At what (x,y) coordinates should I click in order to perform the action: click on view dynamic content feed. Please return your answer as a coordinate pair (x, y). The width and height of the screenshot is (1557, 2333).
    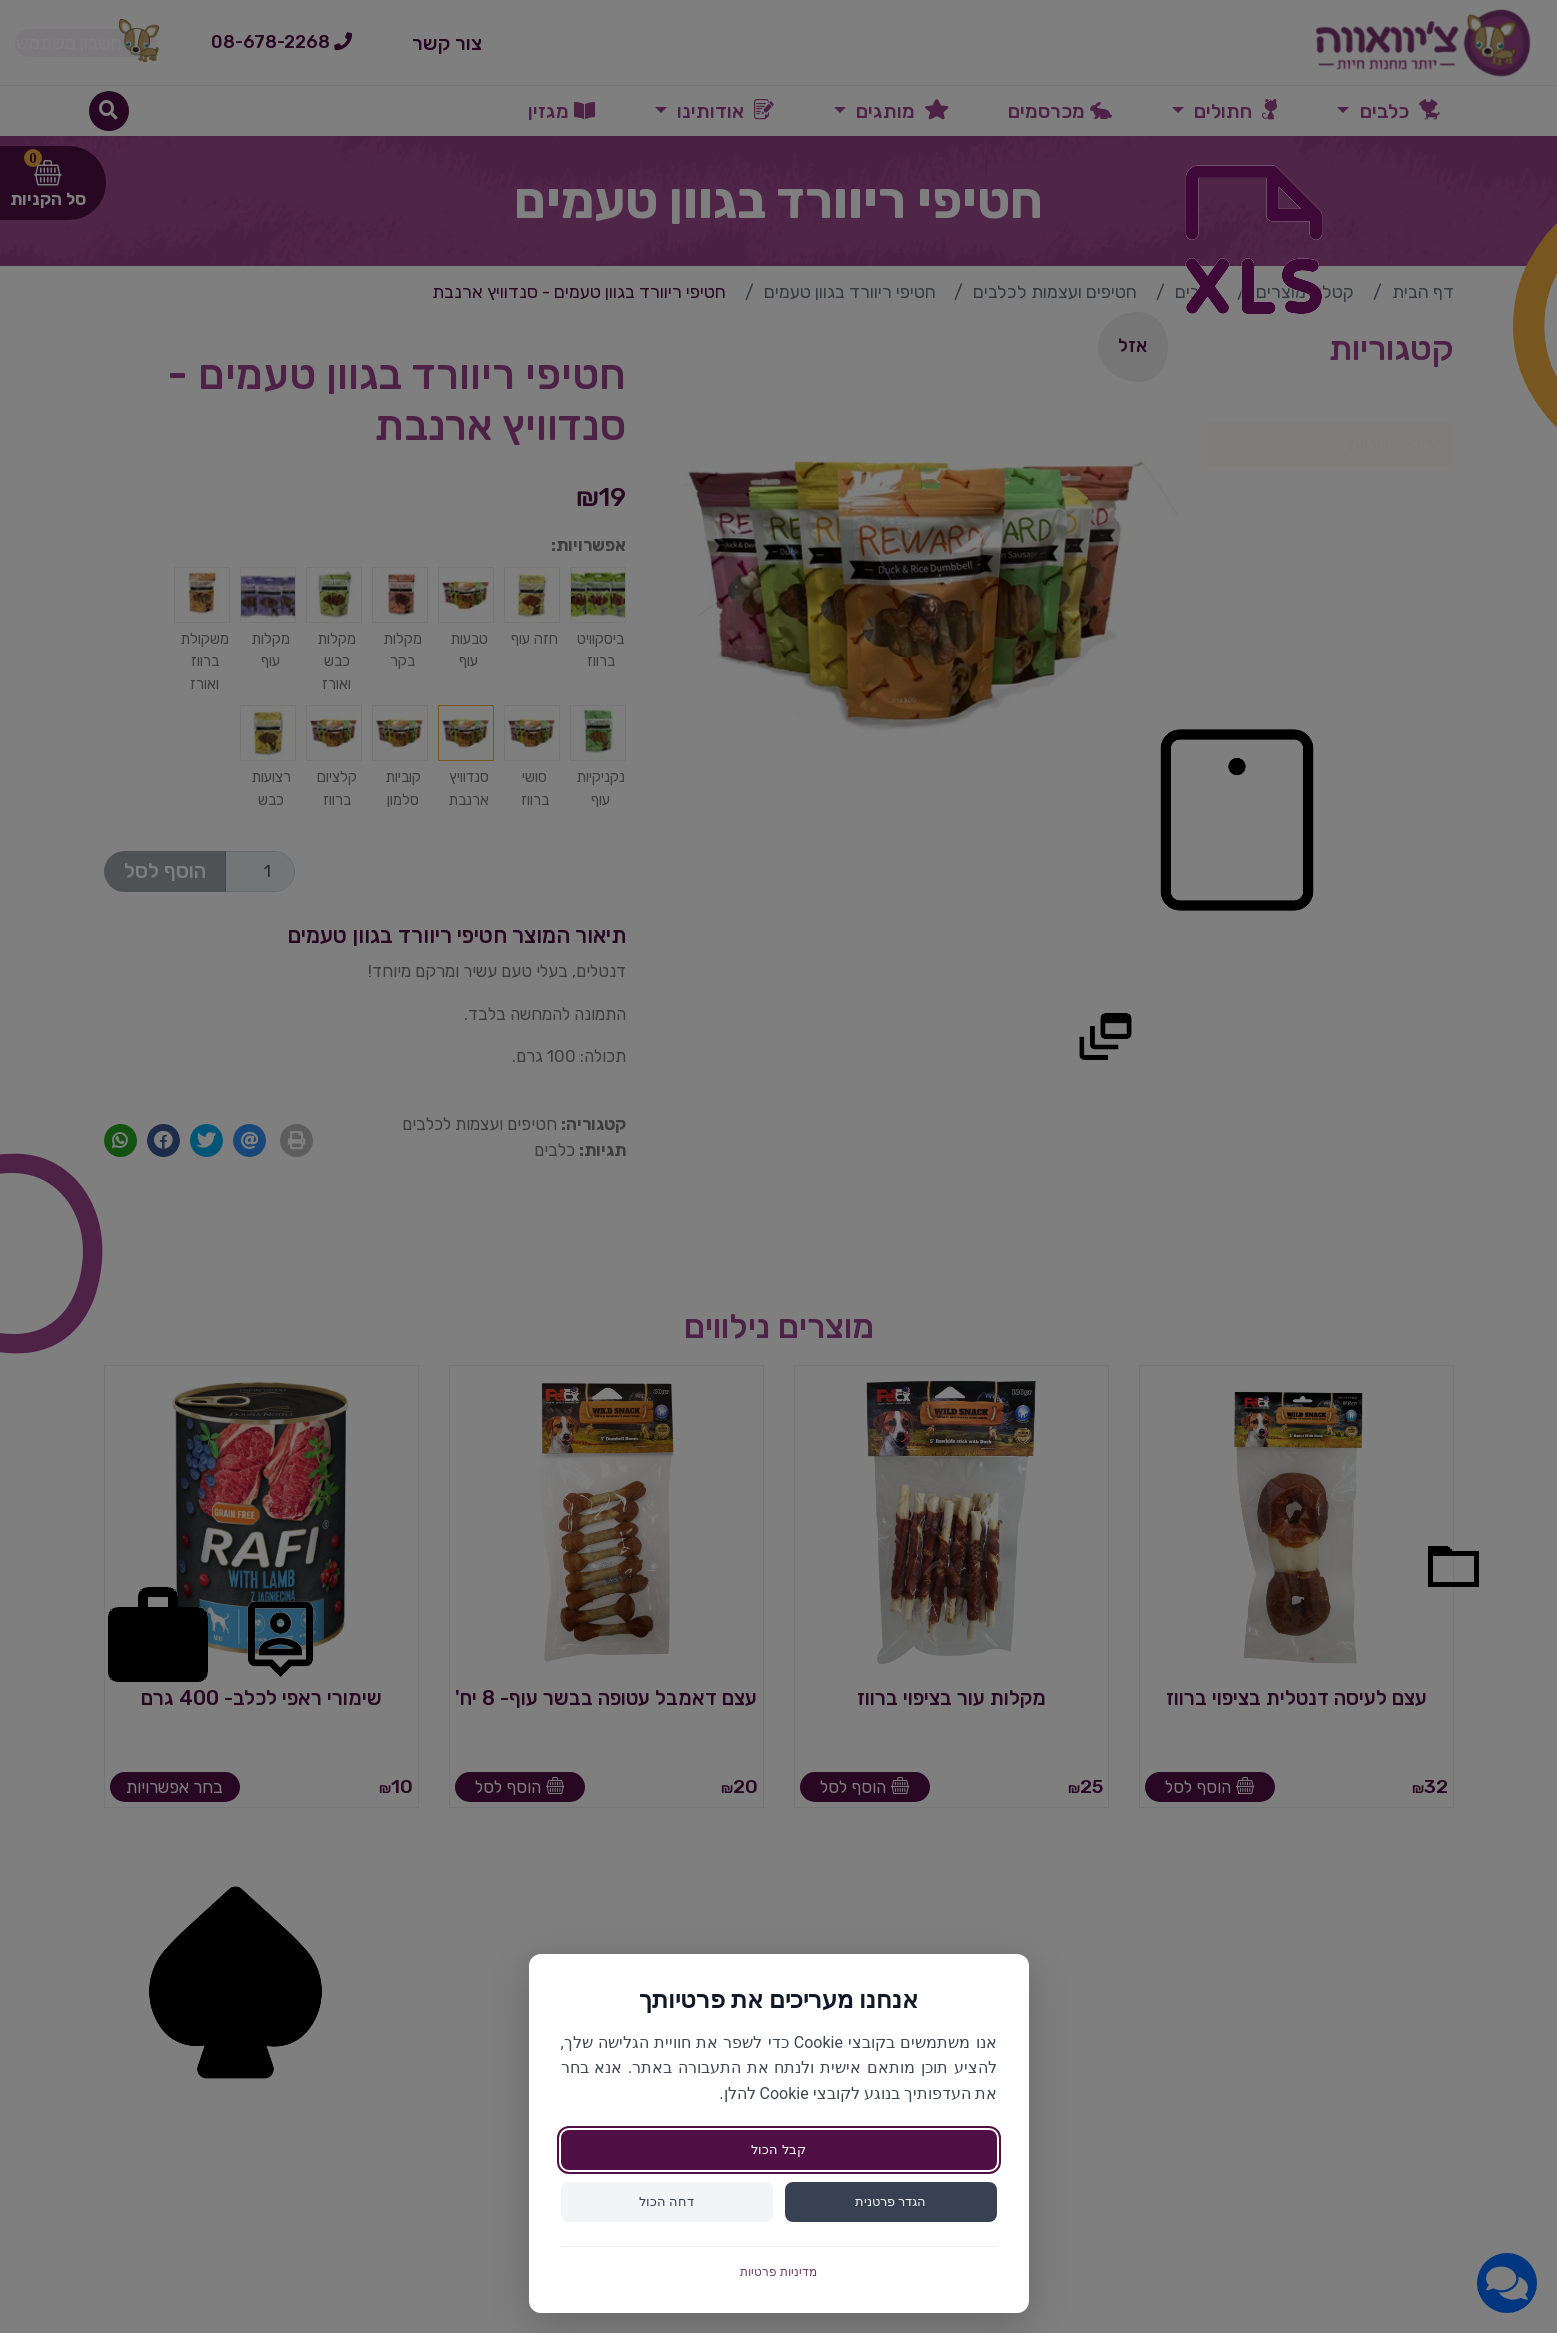
    Looking at the image, I should click on (1105, 1036).